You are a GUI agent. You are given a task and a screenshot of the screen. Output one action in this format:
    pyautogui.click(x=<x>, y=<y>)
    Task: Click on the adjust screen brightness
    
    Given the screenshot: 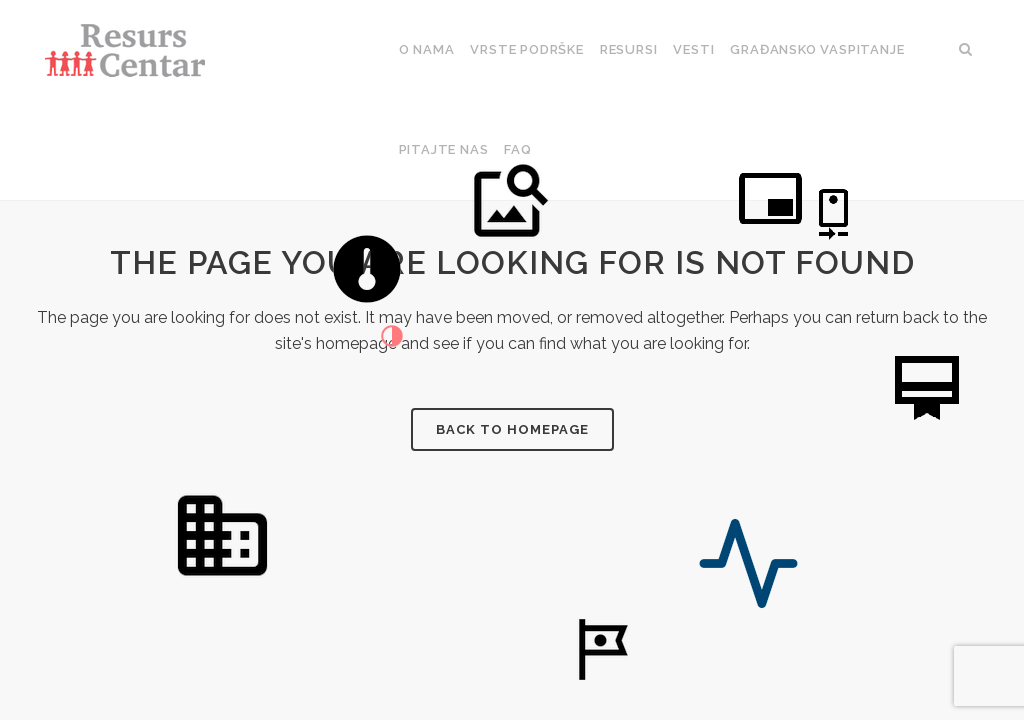 What is the action you would take?
    pyautogui.click(x=392, y=336)
    